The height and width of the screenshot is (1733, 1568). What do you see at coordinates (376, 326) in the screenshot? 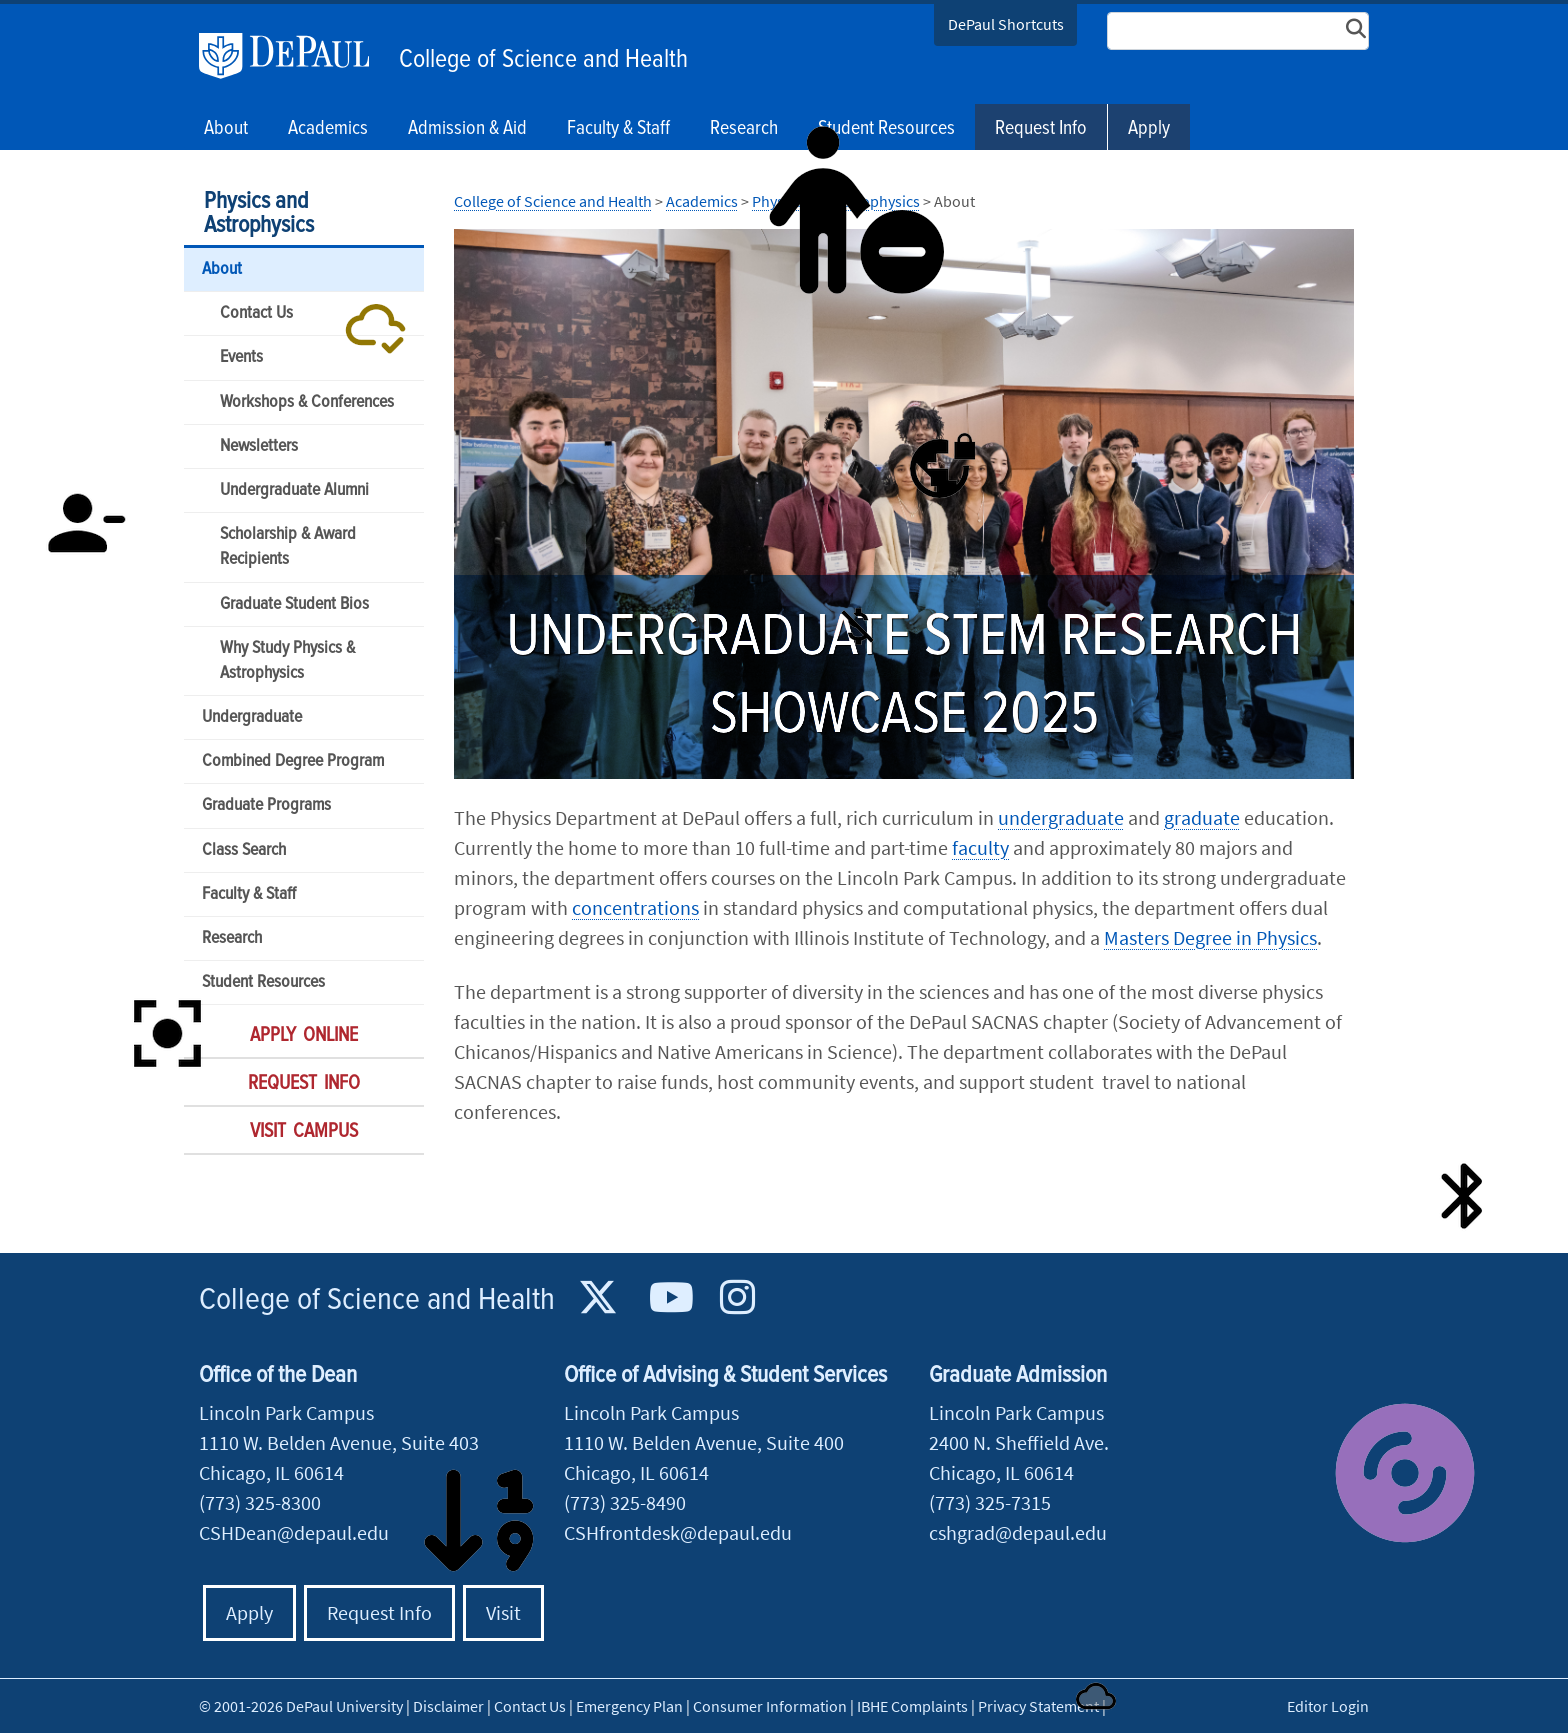
I see `file successfully uploaded to cloud storage` at bounding box center [376, 326].